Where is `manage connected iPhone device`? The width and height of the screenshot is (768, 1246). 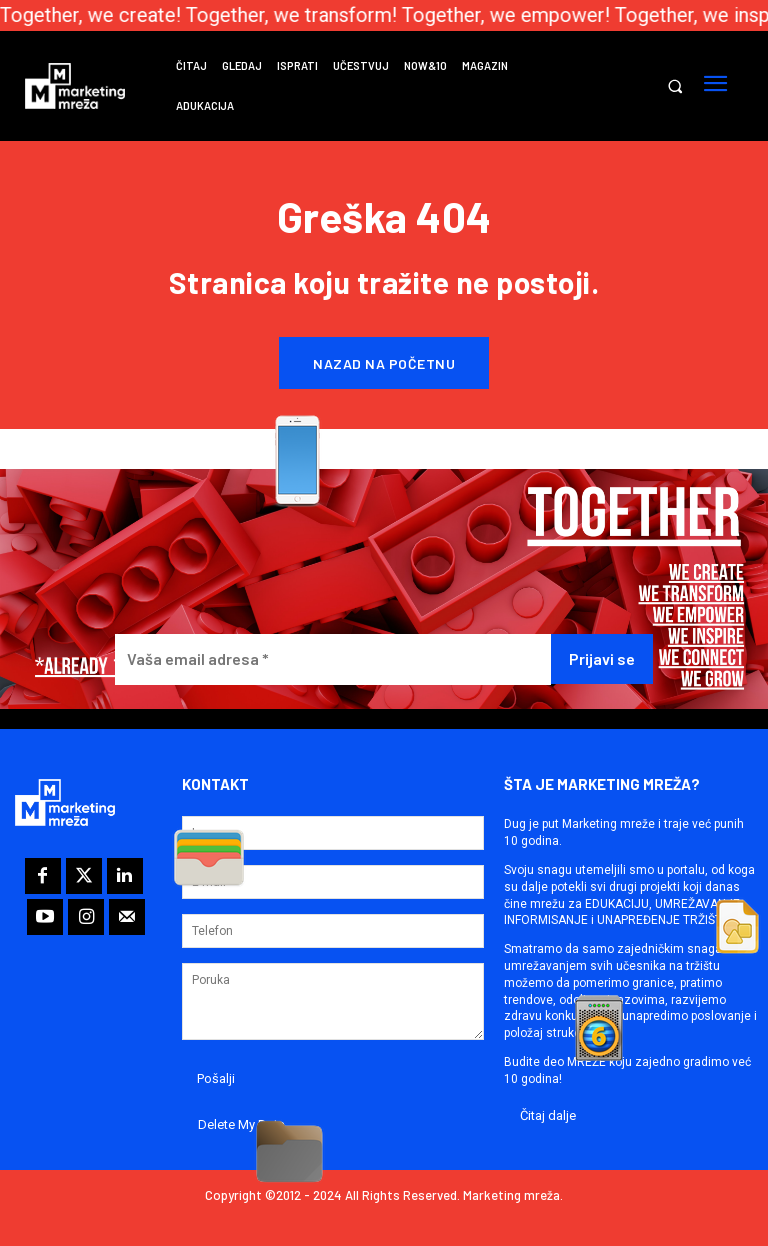 manage connected iPhone device is located at coordinates (297, 461).